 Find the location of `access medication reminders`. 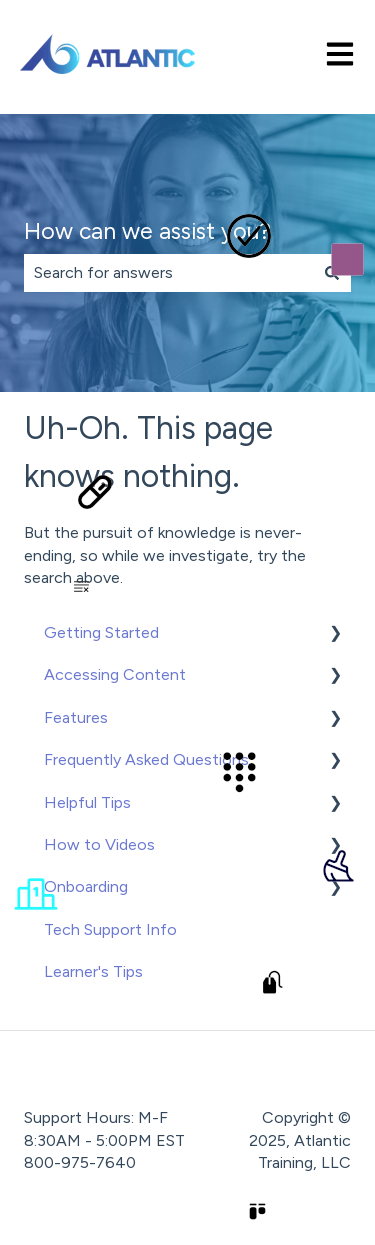

access medication reminders is located at coordinates (95, 492).